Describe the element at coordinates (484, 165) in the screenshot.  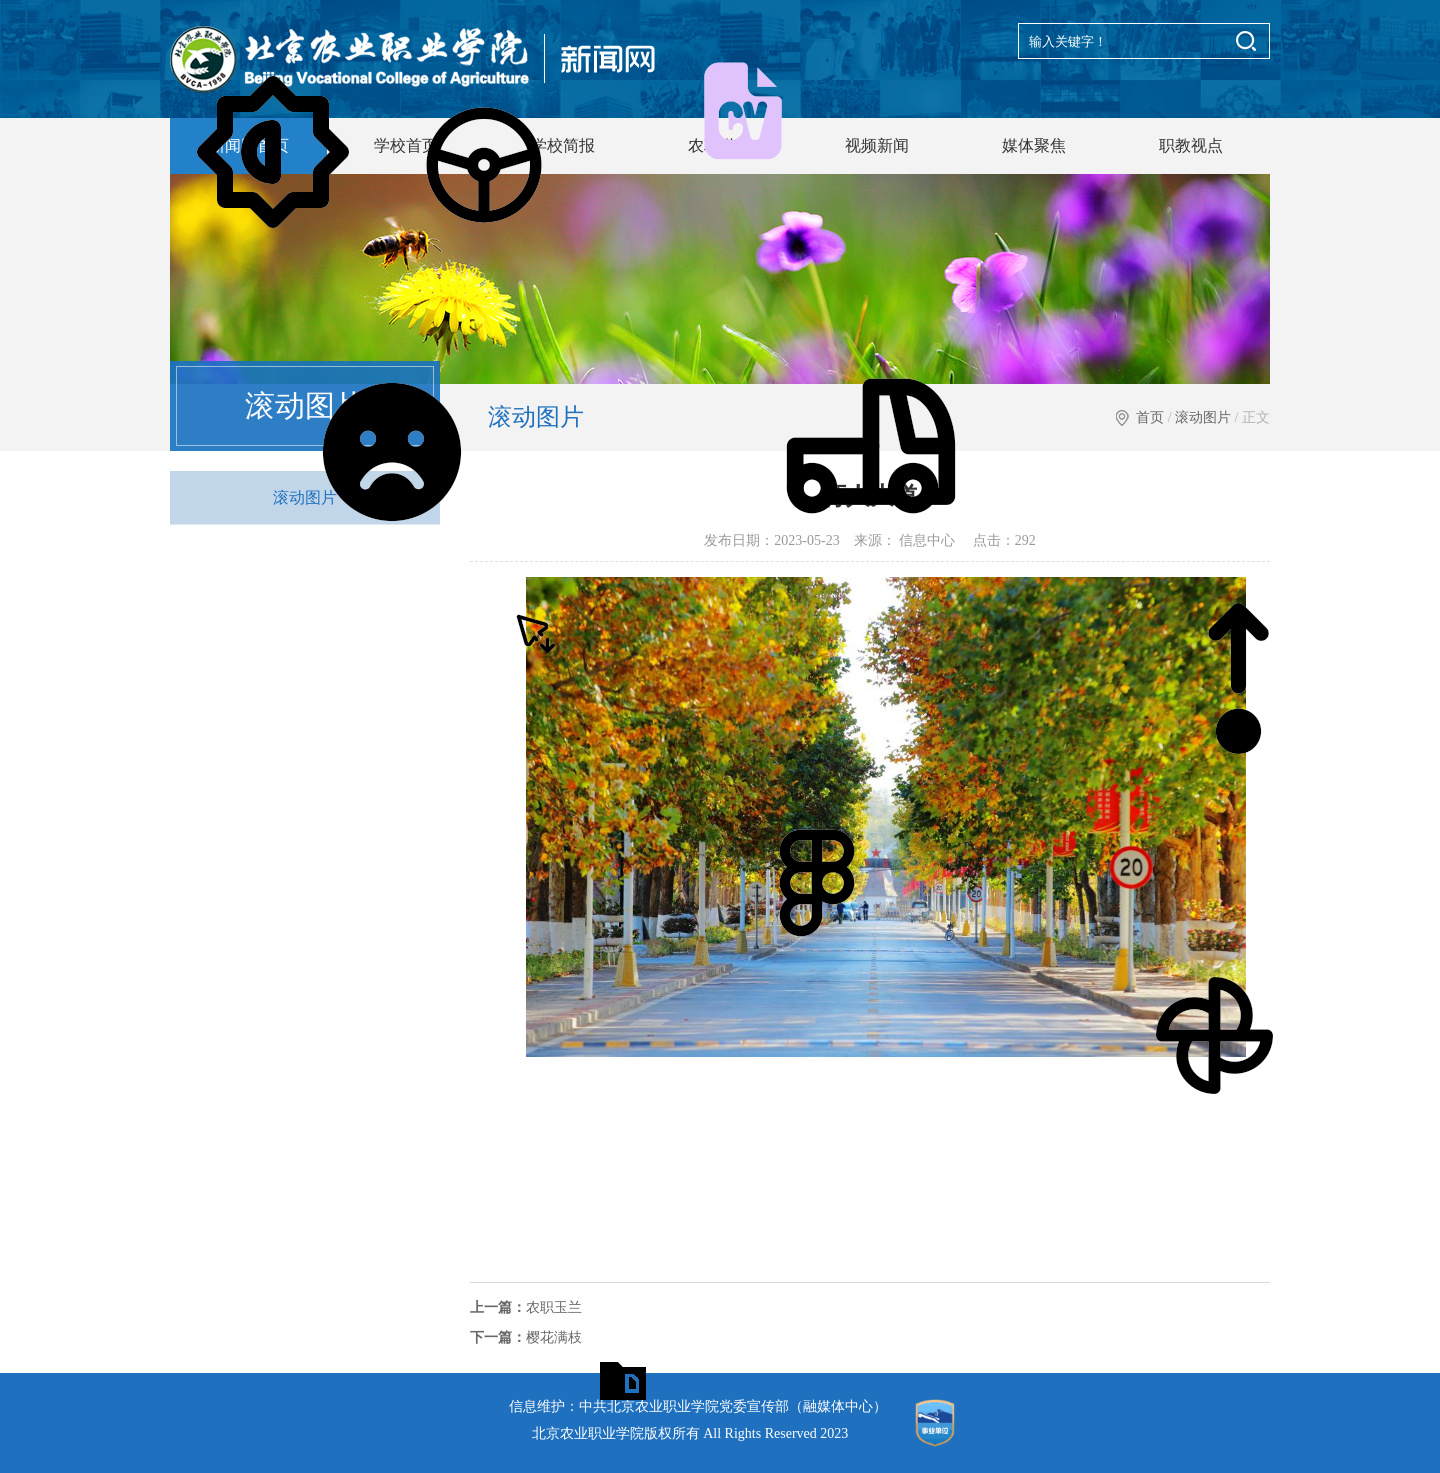
I see `access vehicle or driving controls` at that location.